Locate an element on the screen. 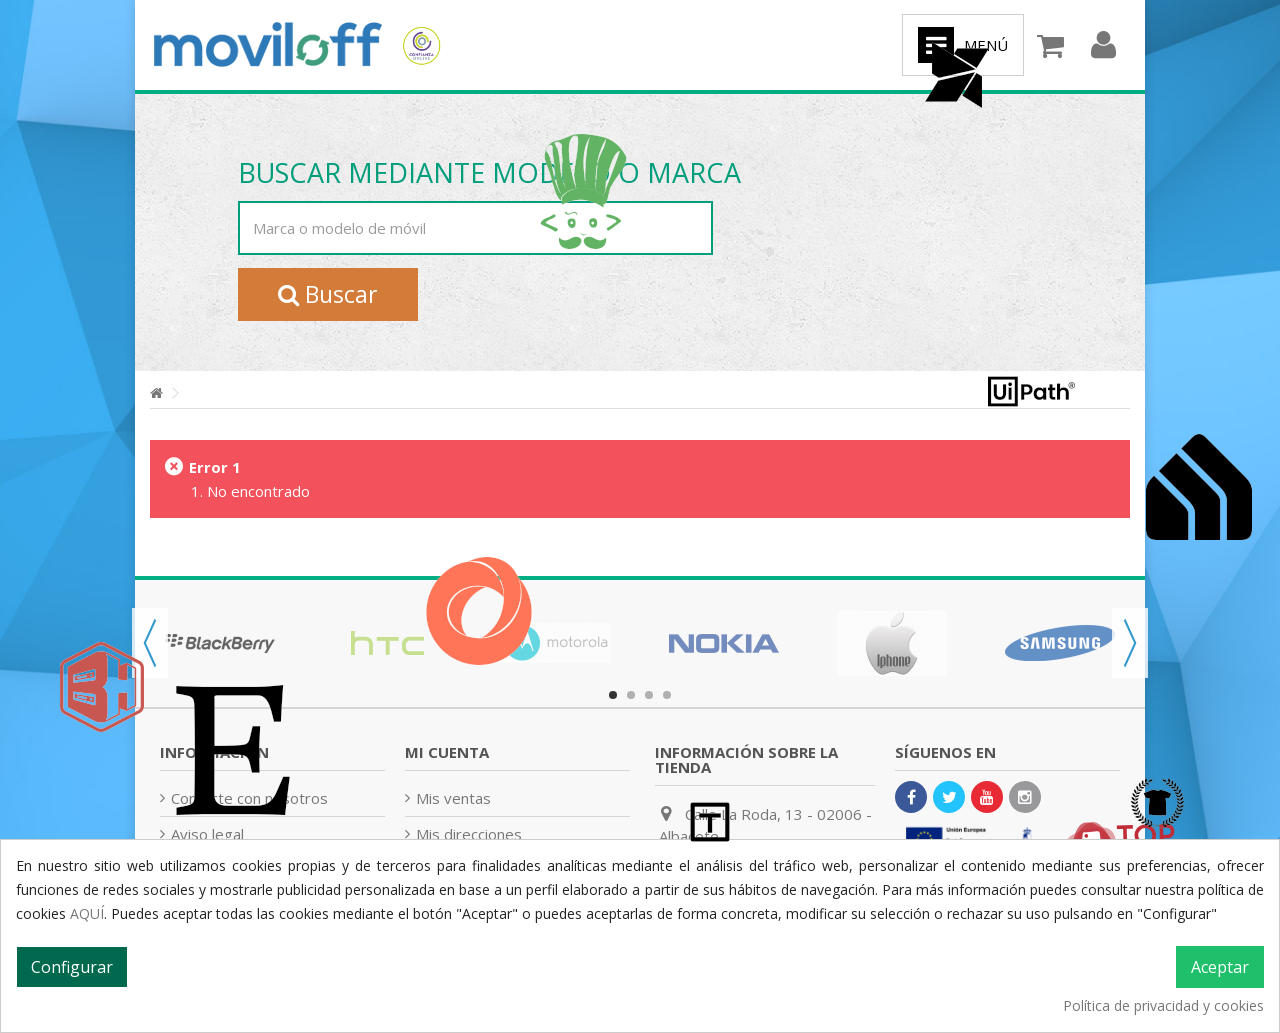 The image size is (1280, 1033). insert a text box element is located at coordinates (710, 822).